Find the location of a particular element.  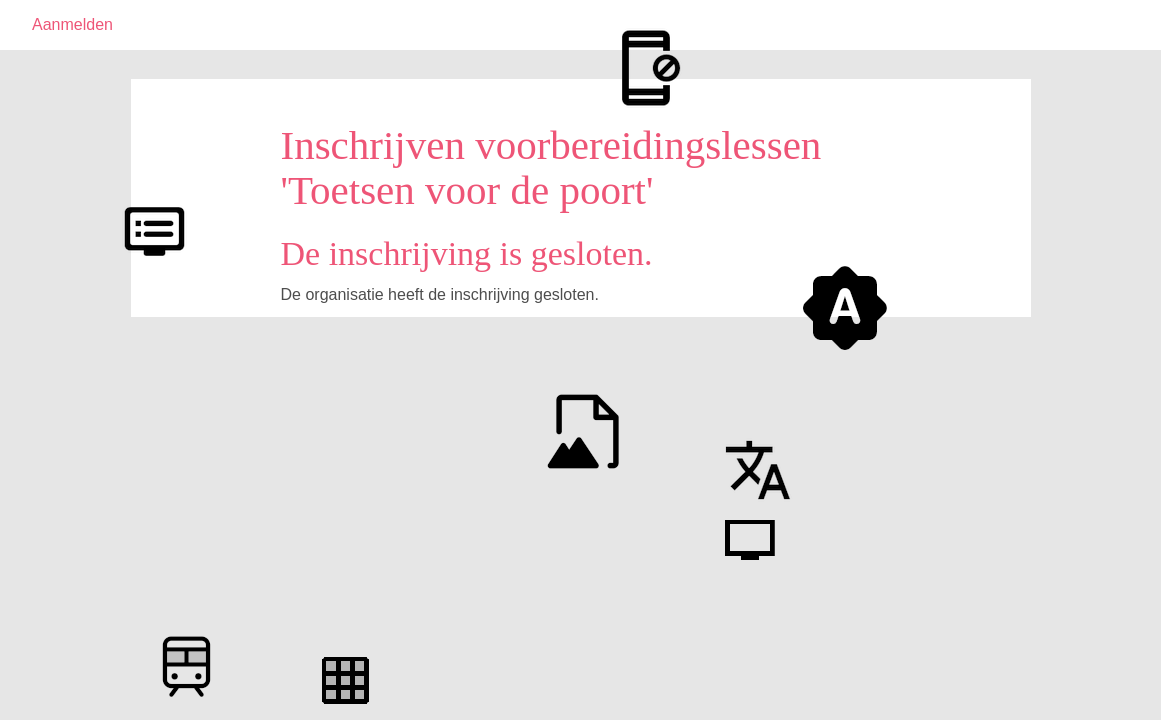

translate text to another language is located at coordinates (758, 470).